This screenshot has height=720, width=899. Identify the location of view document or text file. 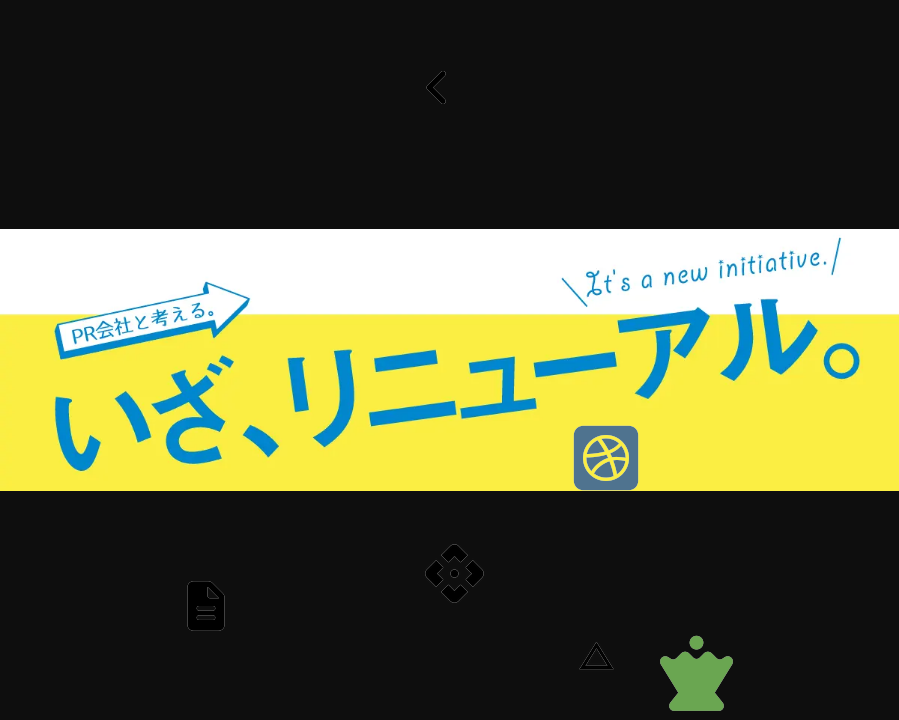
(206, 606).